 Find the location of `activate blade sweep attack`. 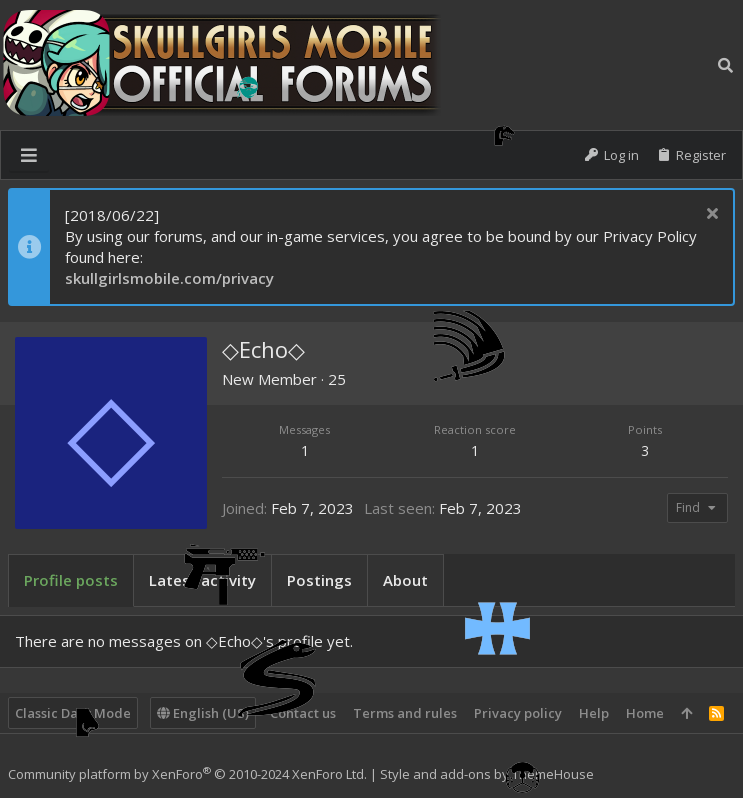

activate blade sweep attack is located at coordinates (469, 346).